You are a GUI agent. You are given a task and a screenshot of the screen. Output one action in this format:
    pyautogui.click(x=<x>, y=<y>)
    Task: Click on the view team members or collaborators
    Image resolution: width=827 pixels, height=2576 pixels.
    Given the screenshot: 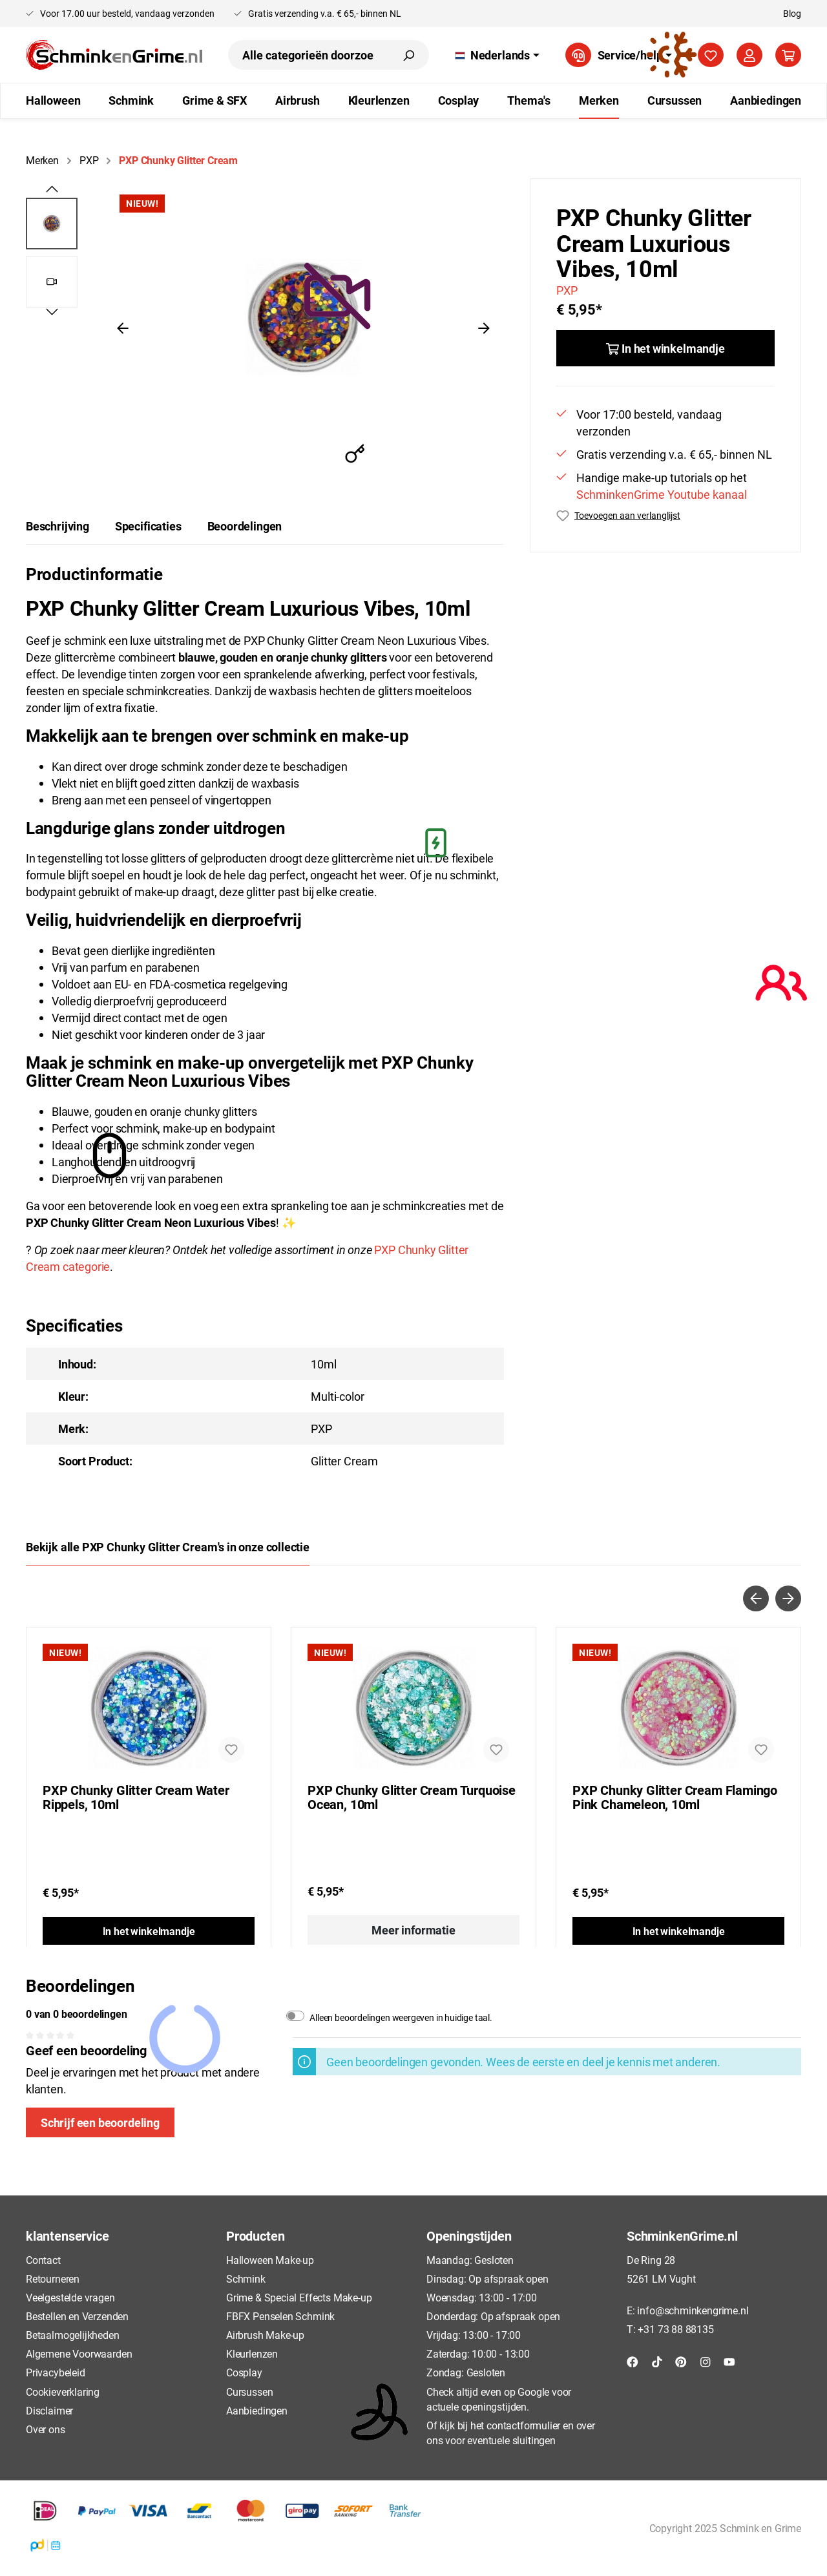 What is the action you would take?
    pyautogui.click(x=781, y=984)
    